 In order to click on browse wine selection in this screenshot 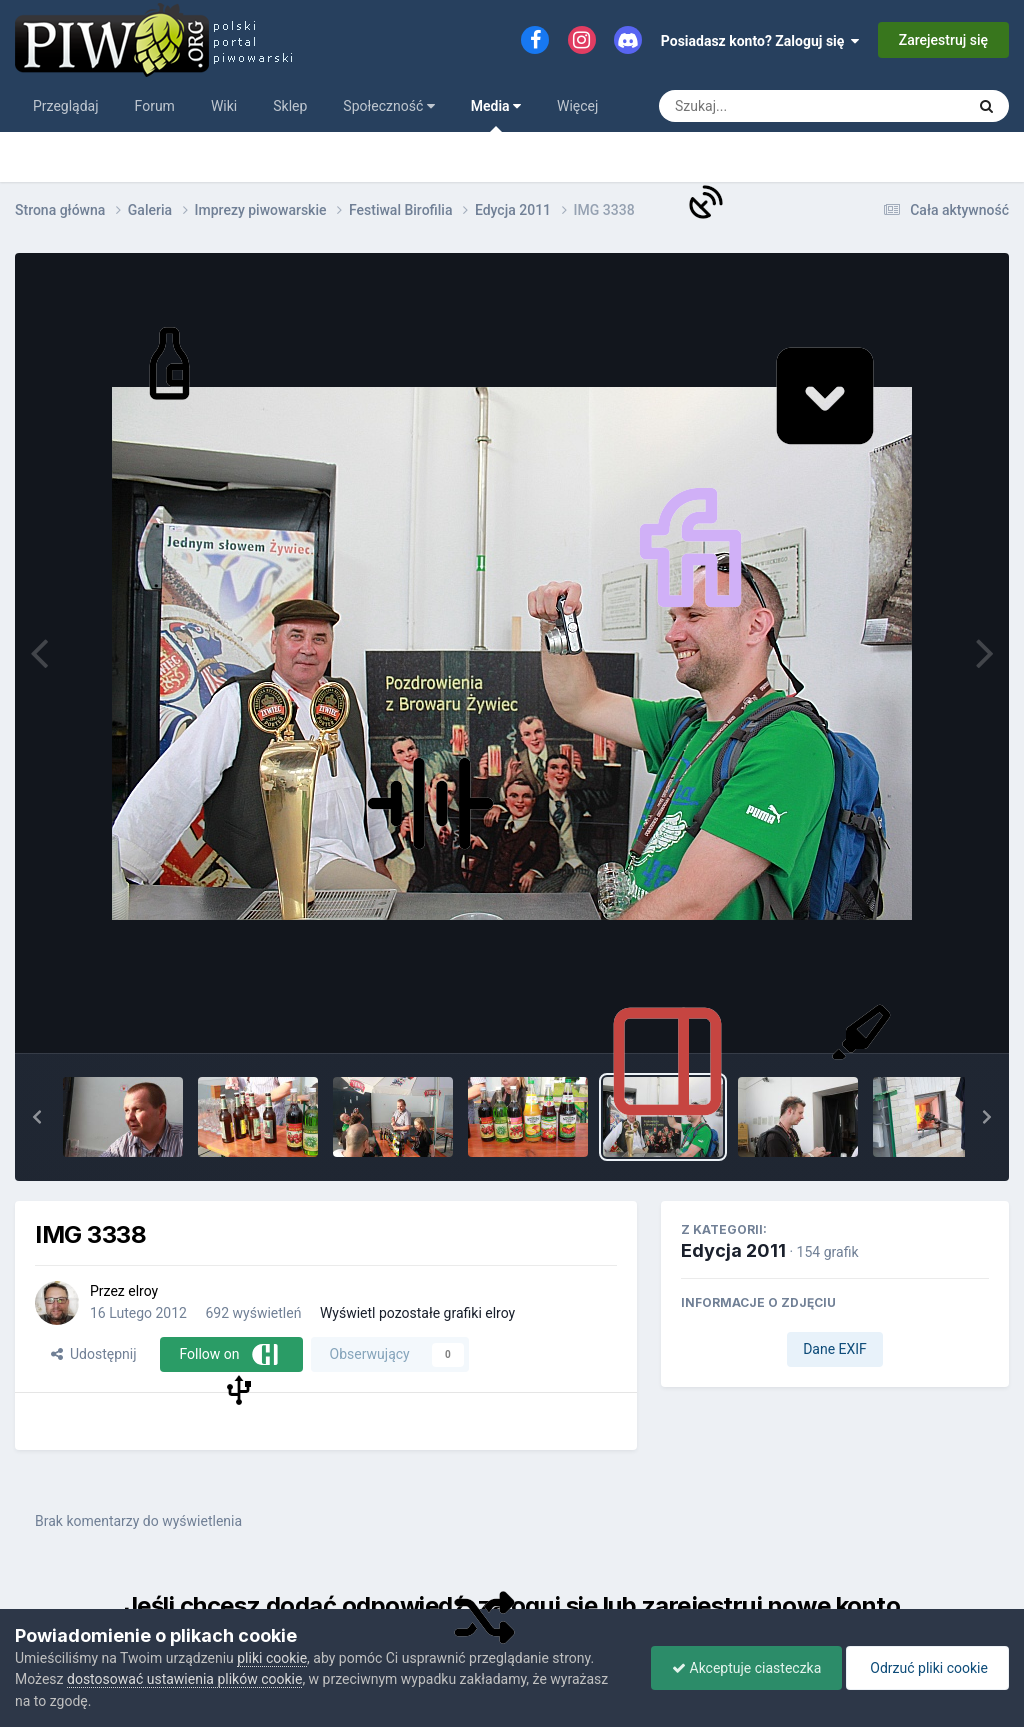, I will do `click(169, 363)`.